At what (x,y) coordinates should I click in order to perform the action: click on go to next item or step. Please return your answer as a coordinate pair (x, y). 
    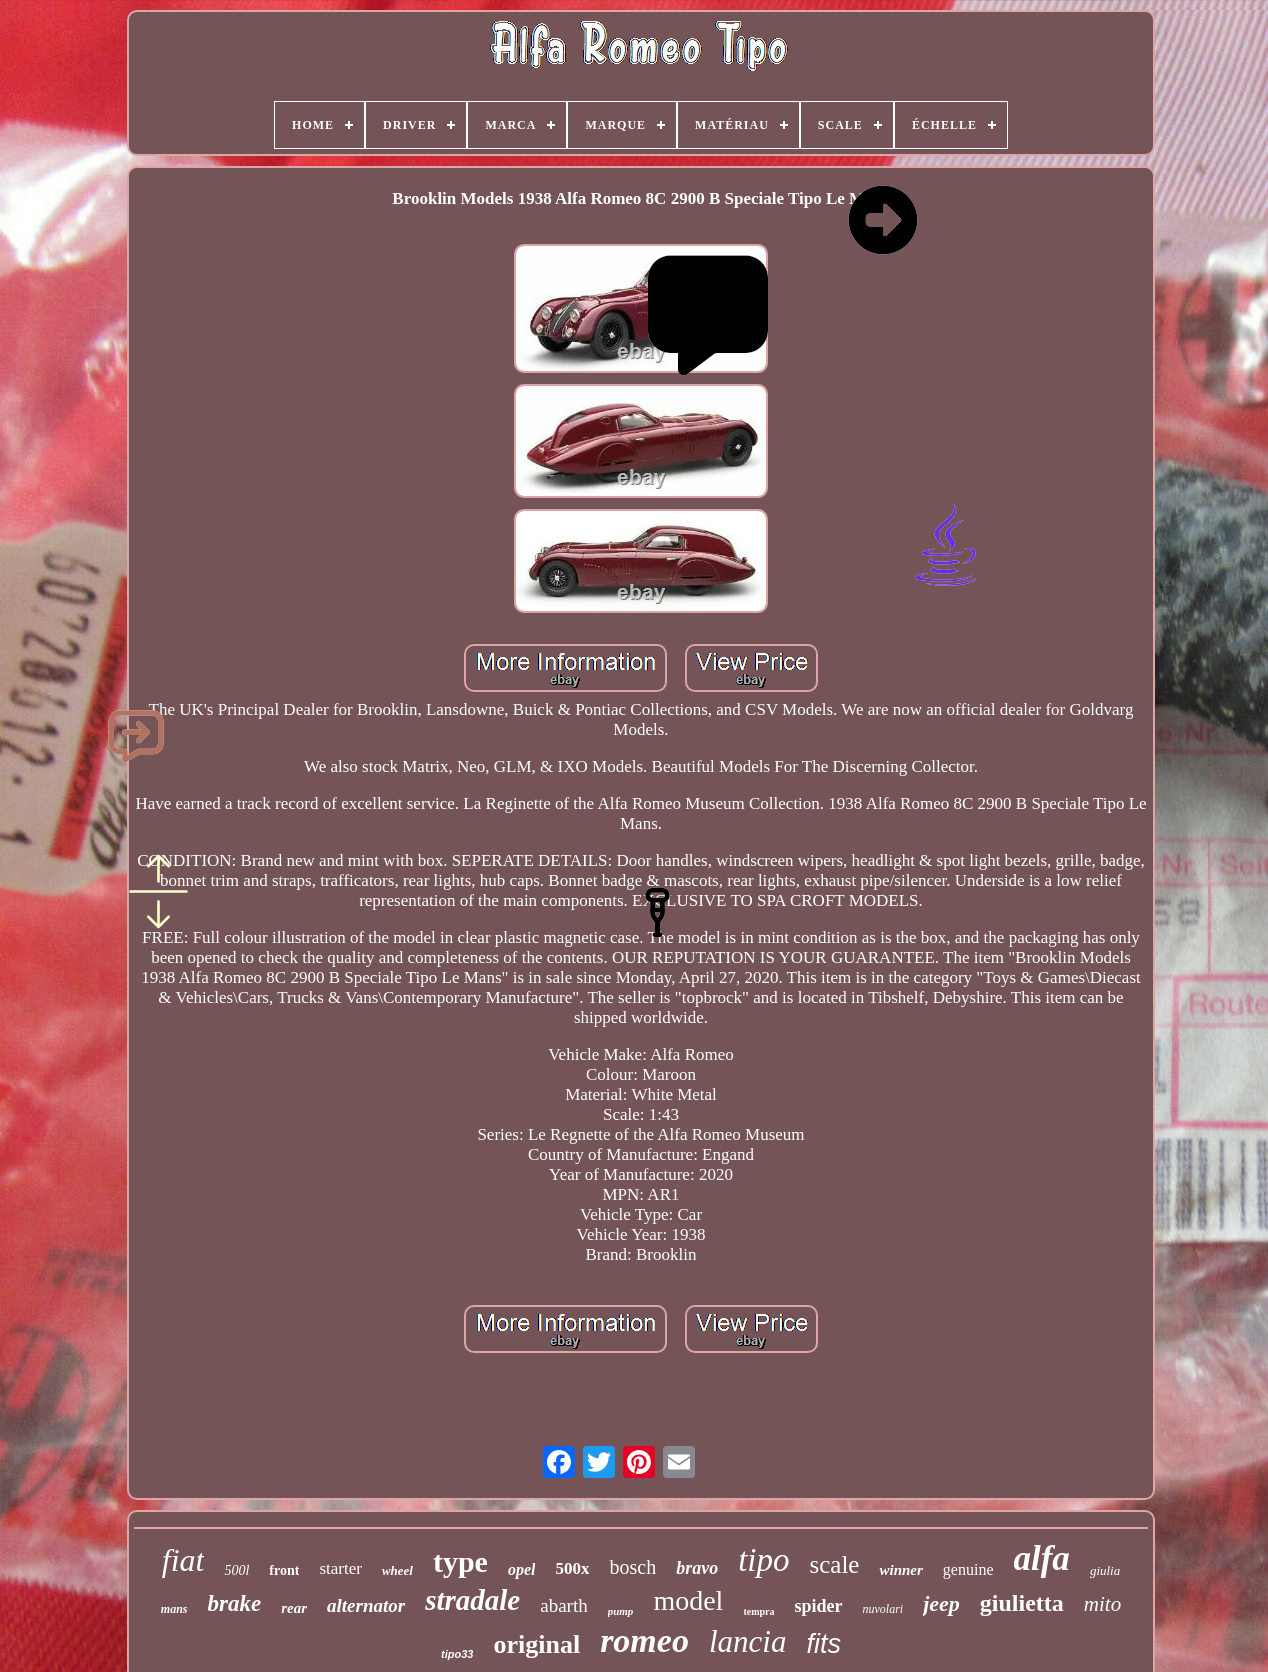
    Looking at the image, I should click on (883, 220).